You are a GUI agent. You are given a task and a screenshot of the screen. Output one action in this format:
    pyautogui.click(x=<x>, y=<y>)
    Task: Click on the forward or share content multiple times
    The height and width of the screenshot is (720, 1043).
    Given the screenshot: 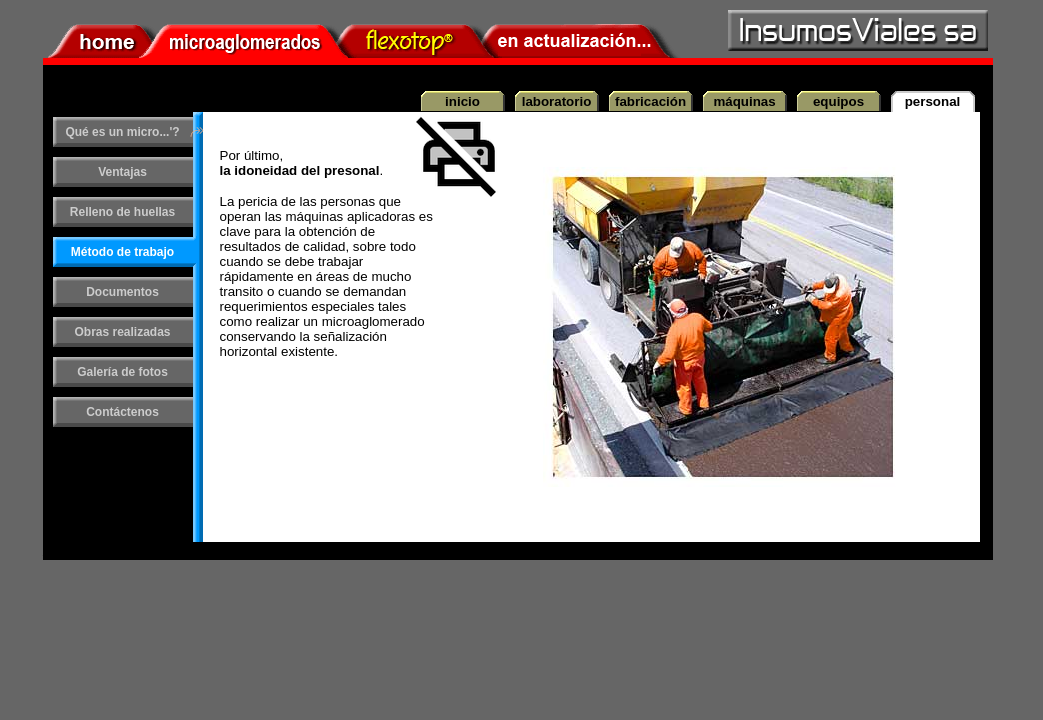 What is the action you would take?
    pyautogui.click(x=197, y=132)
    